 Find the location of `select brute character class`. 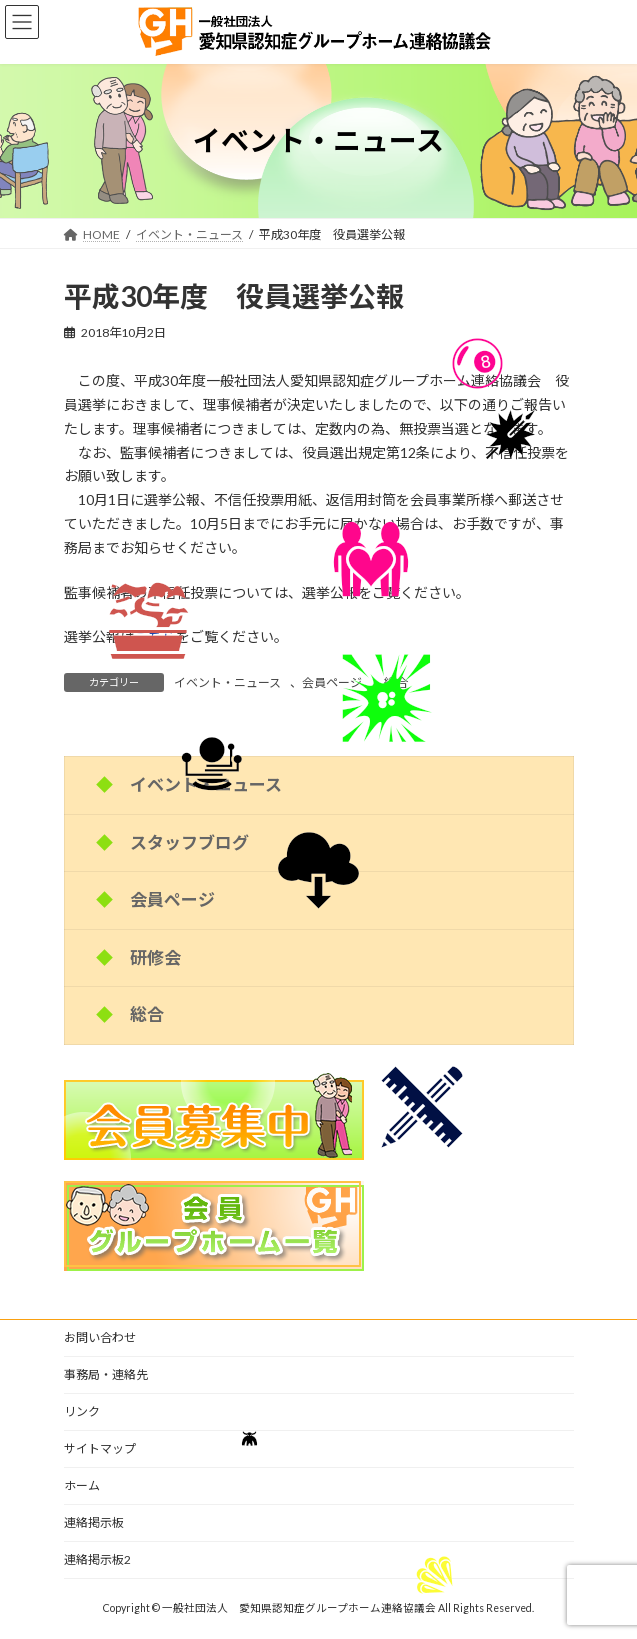

select brute character class is located at coordinates (249, 1438).